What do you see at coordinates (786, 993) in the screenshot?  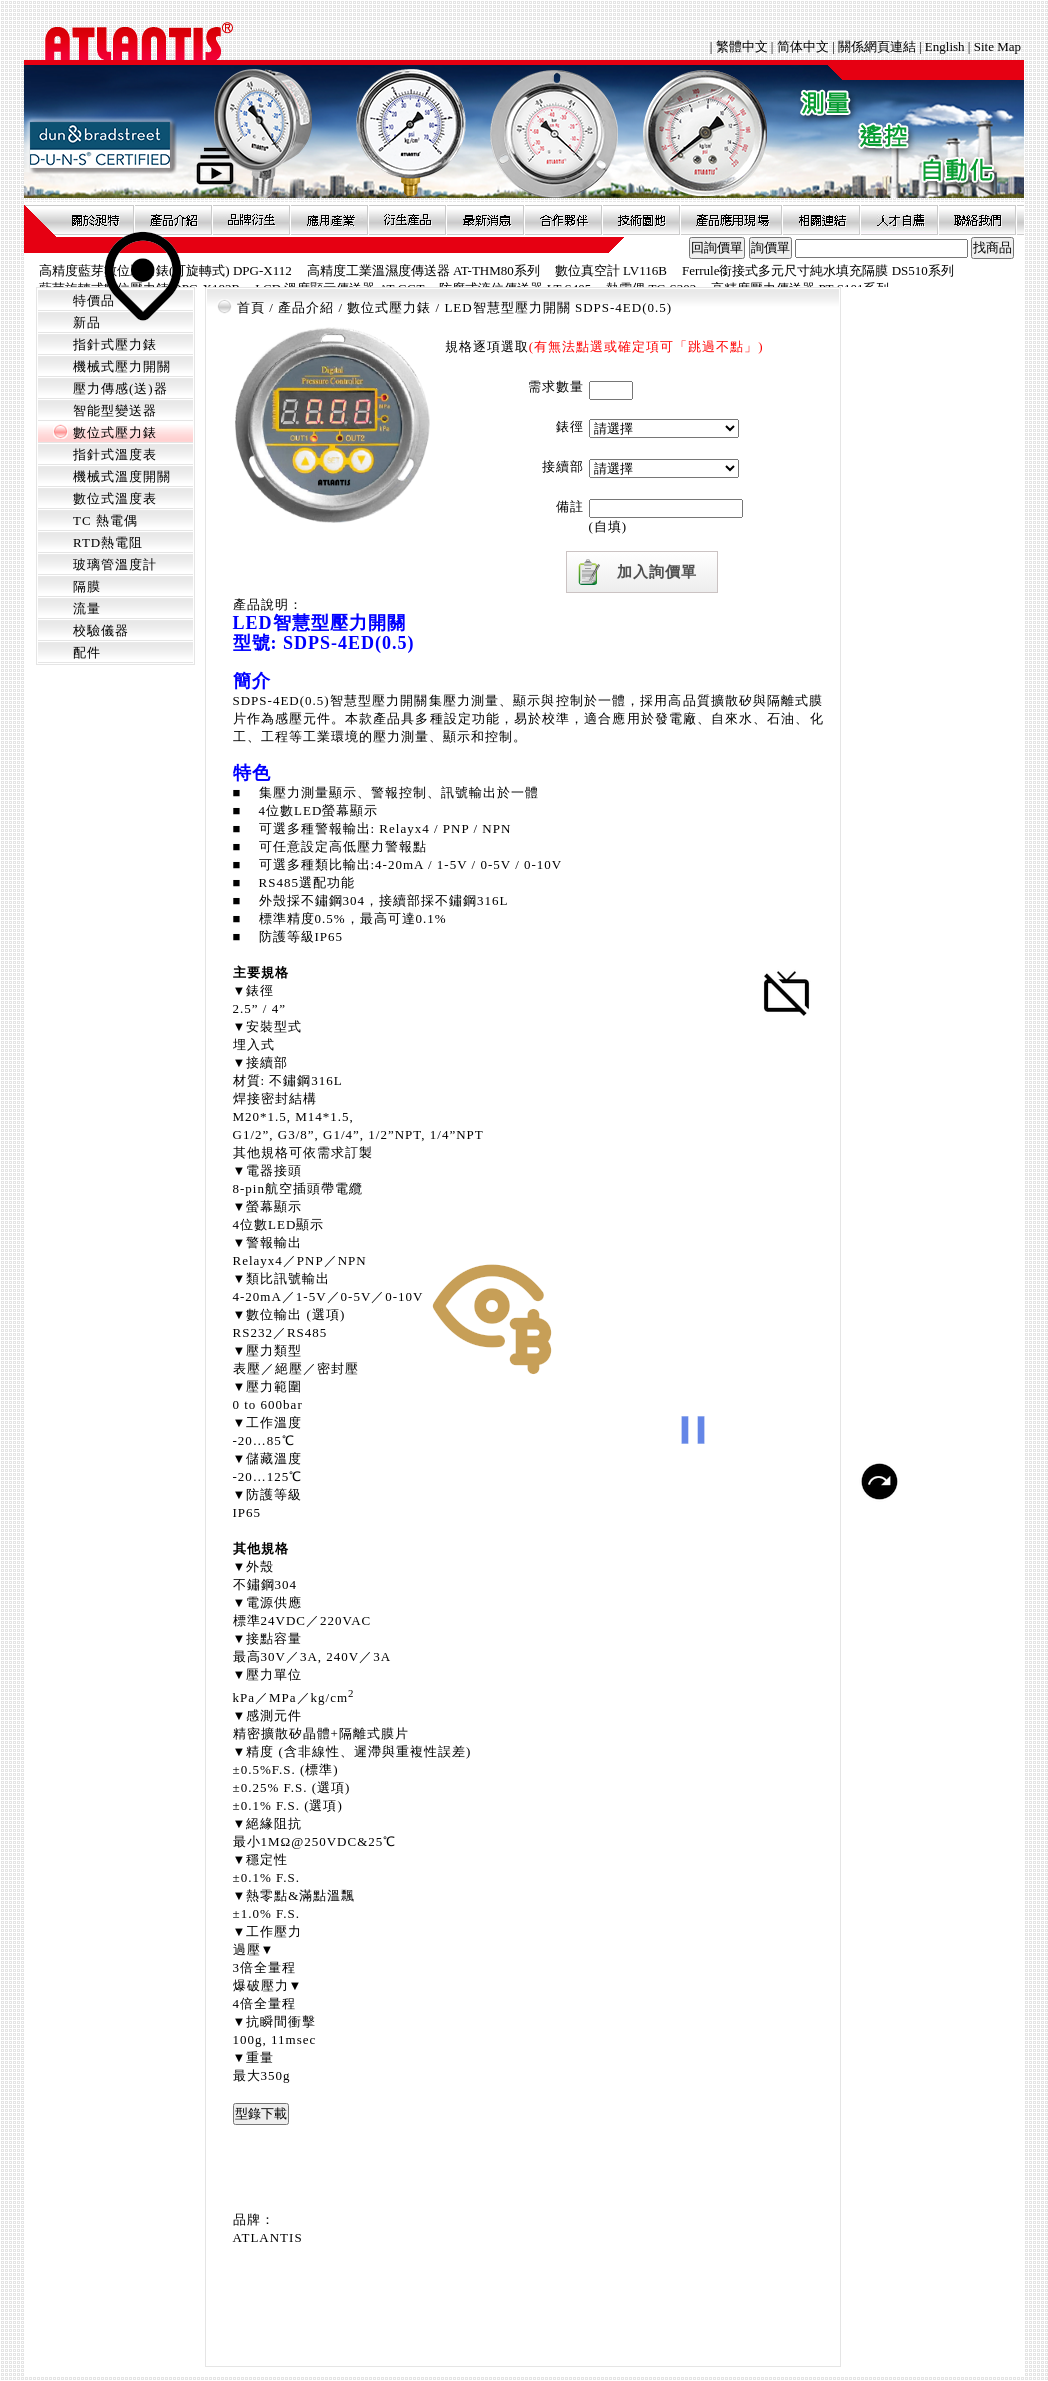 I see `tv or display is currently off or disabled` at bounding box center [786, 993].